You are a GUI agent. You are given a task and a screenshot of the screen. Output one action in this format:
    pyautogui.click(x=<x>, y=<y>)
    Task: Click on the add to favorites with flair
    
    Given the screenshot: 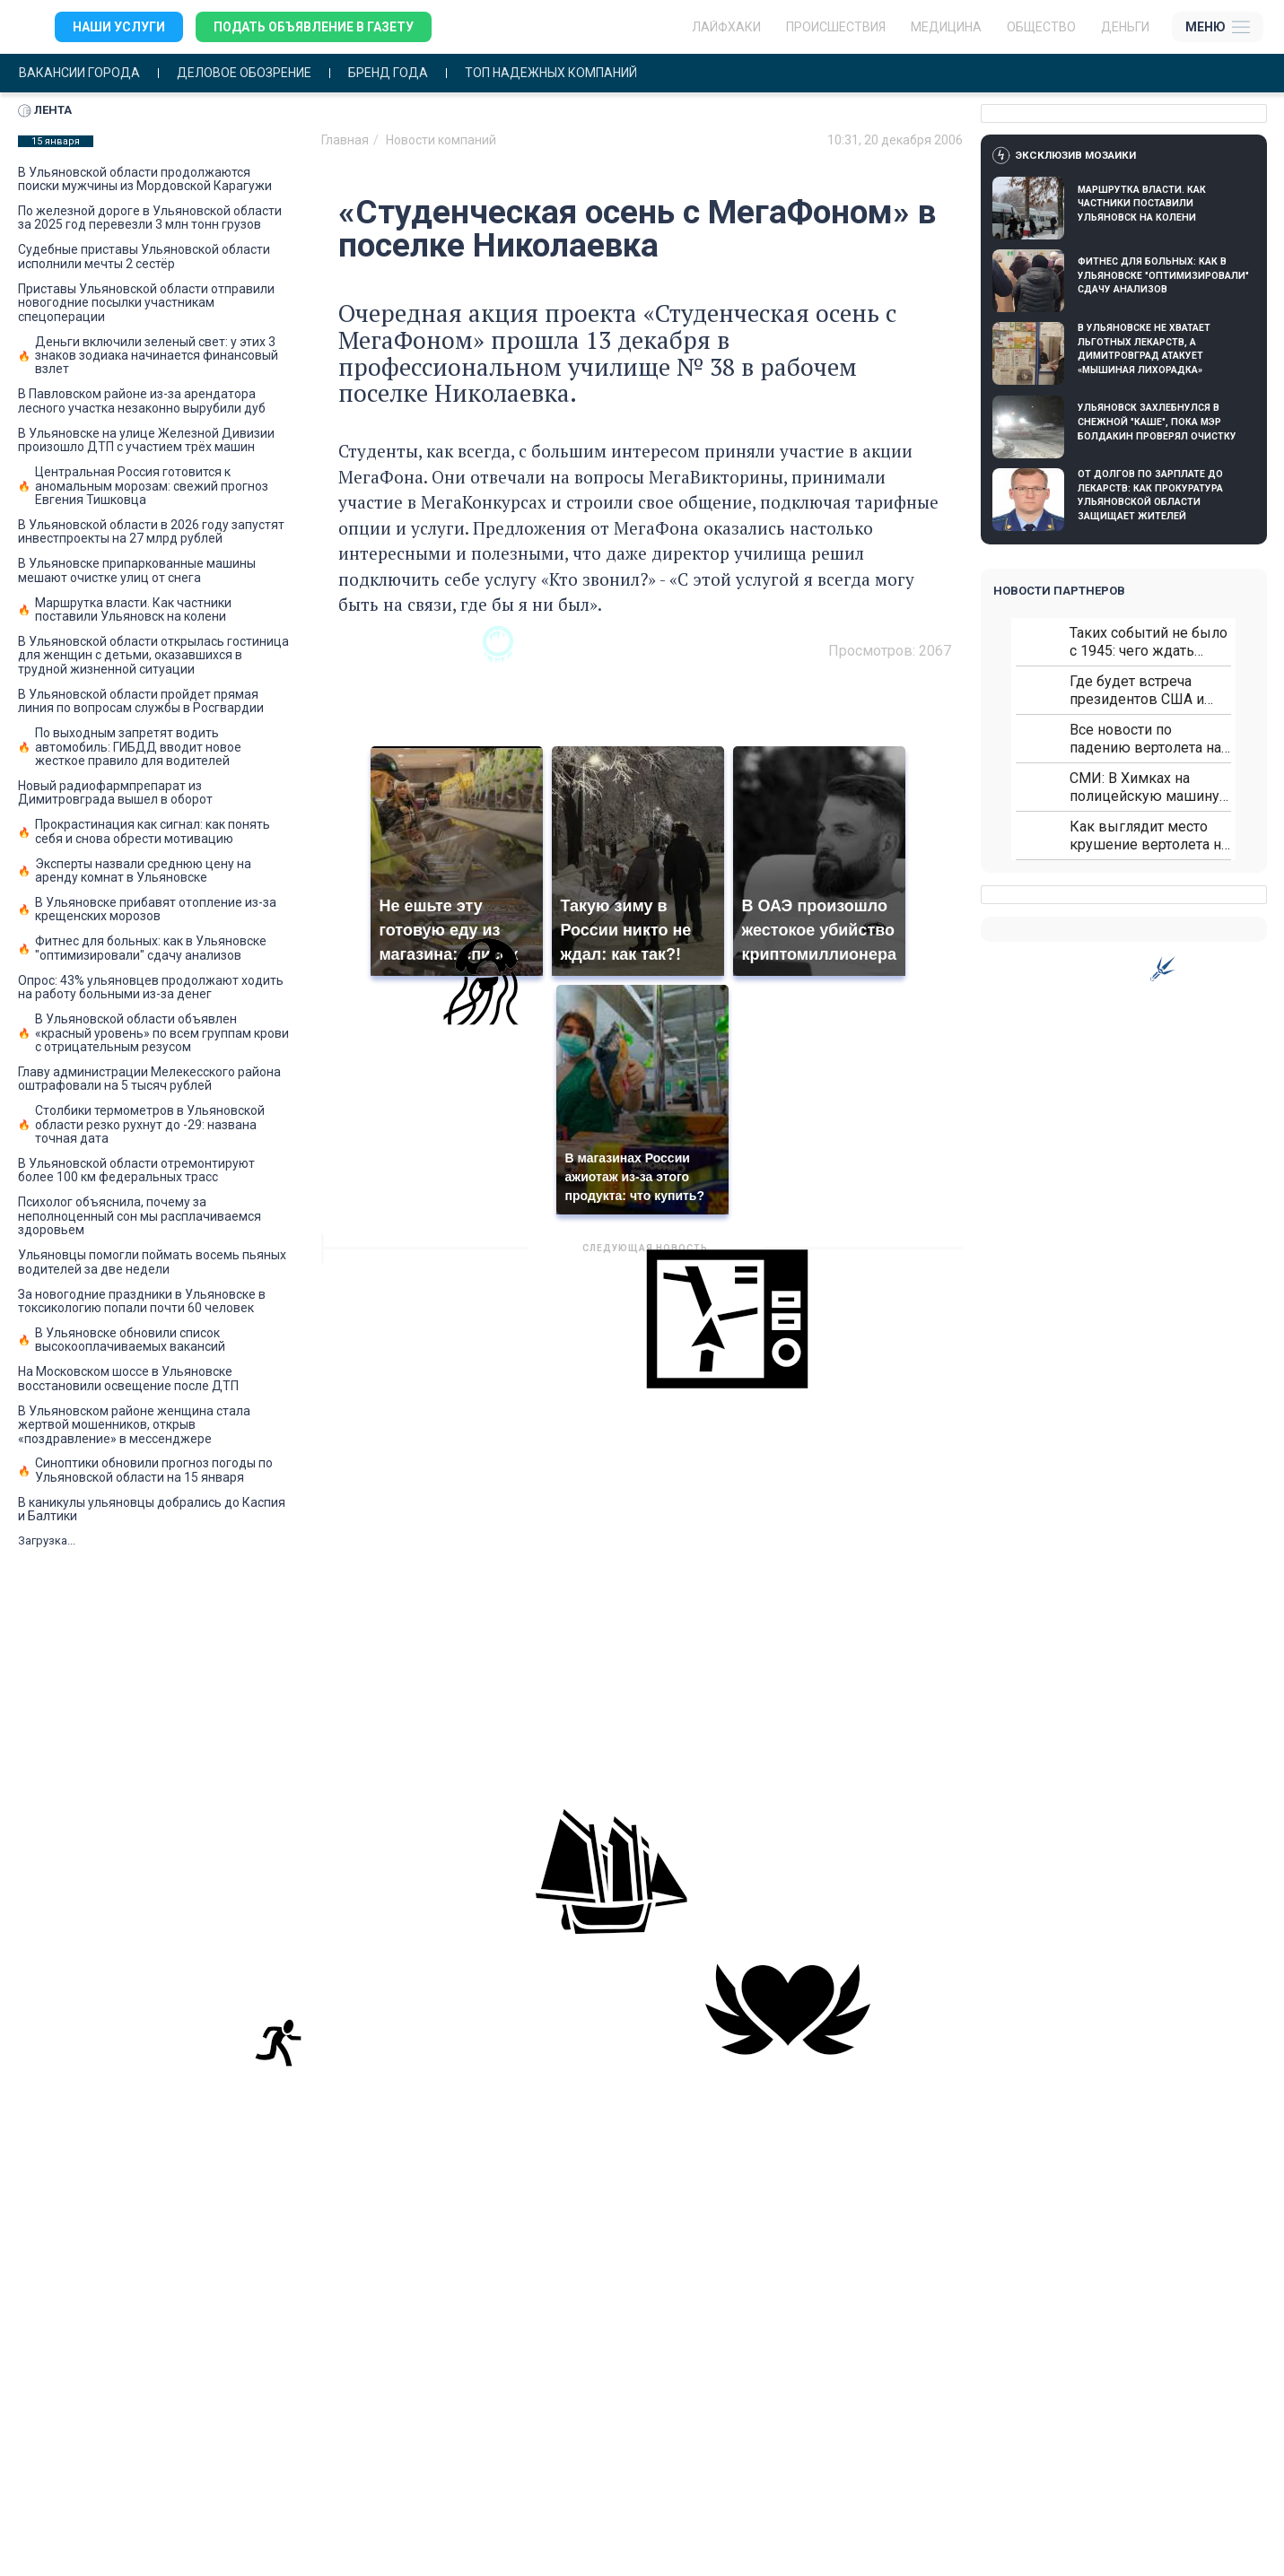 What is the action you would take?
    pyautogui.click(x=788, y=2012)
    